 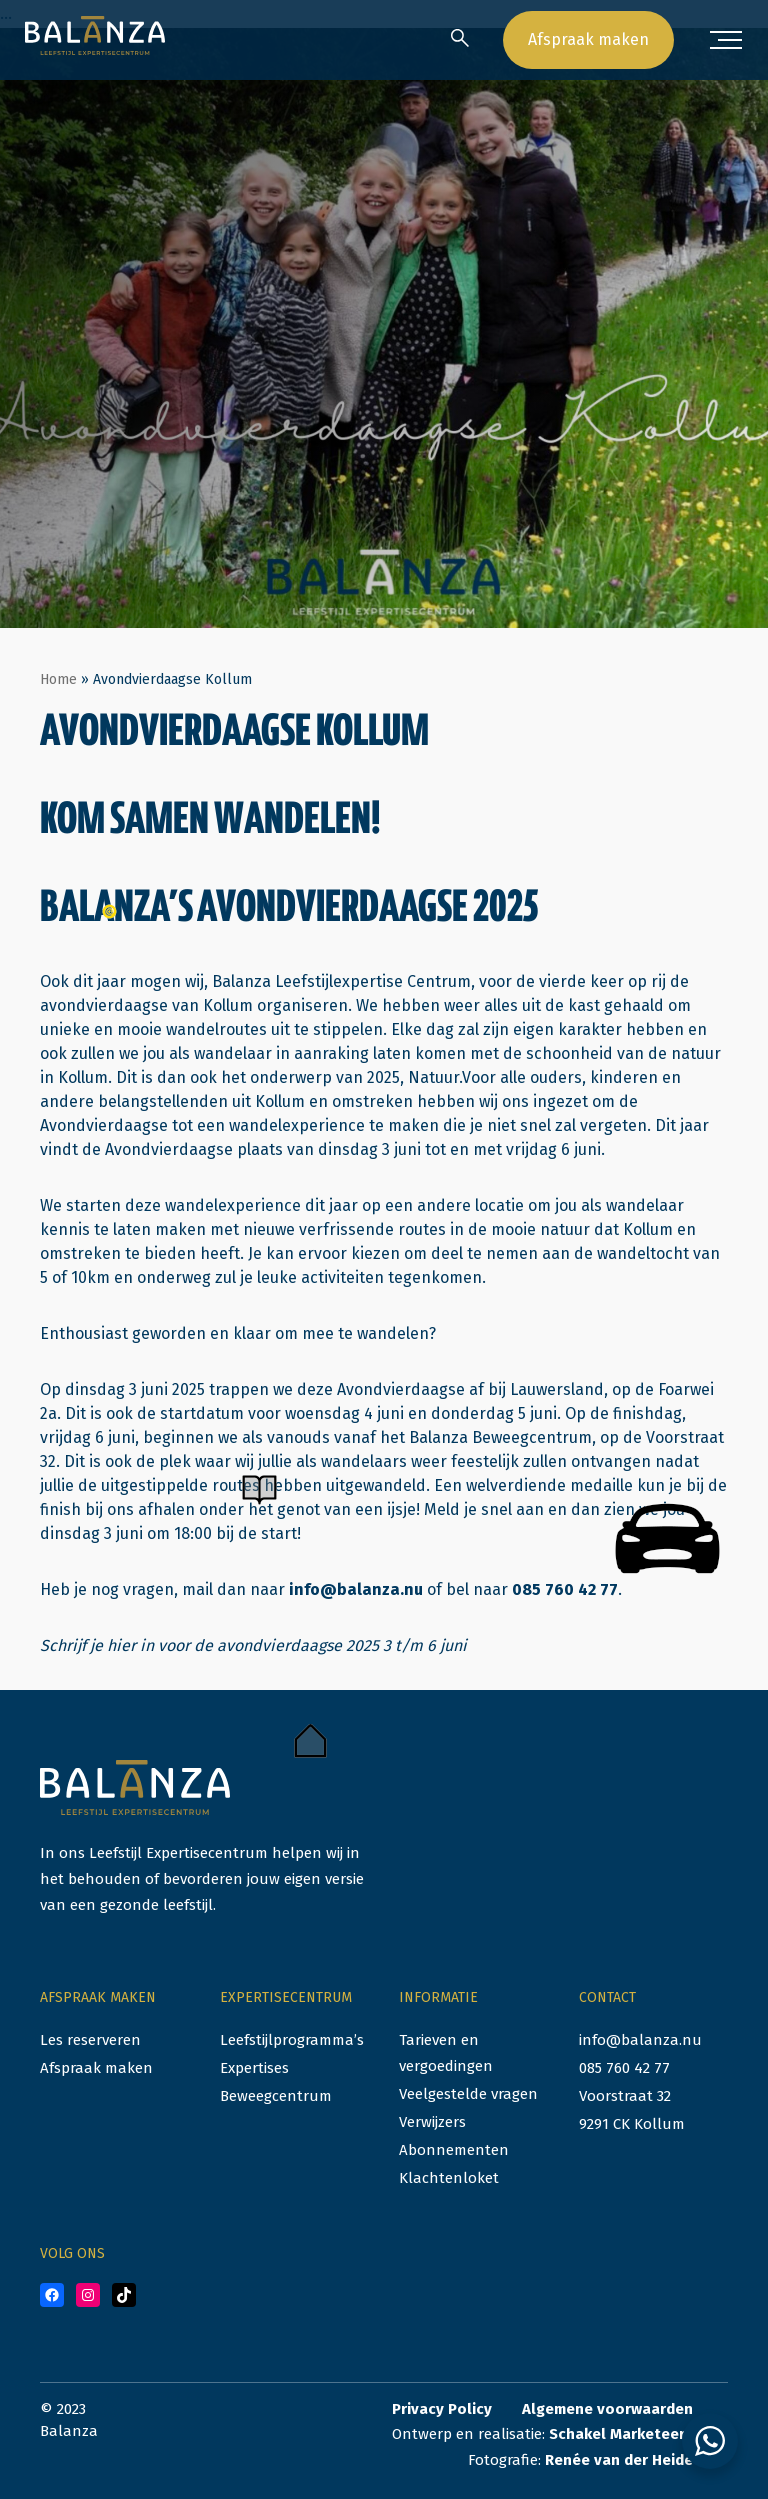 I want to click on access email or contact options, so click(x=109, y=911).